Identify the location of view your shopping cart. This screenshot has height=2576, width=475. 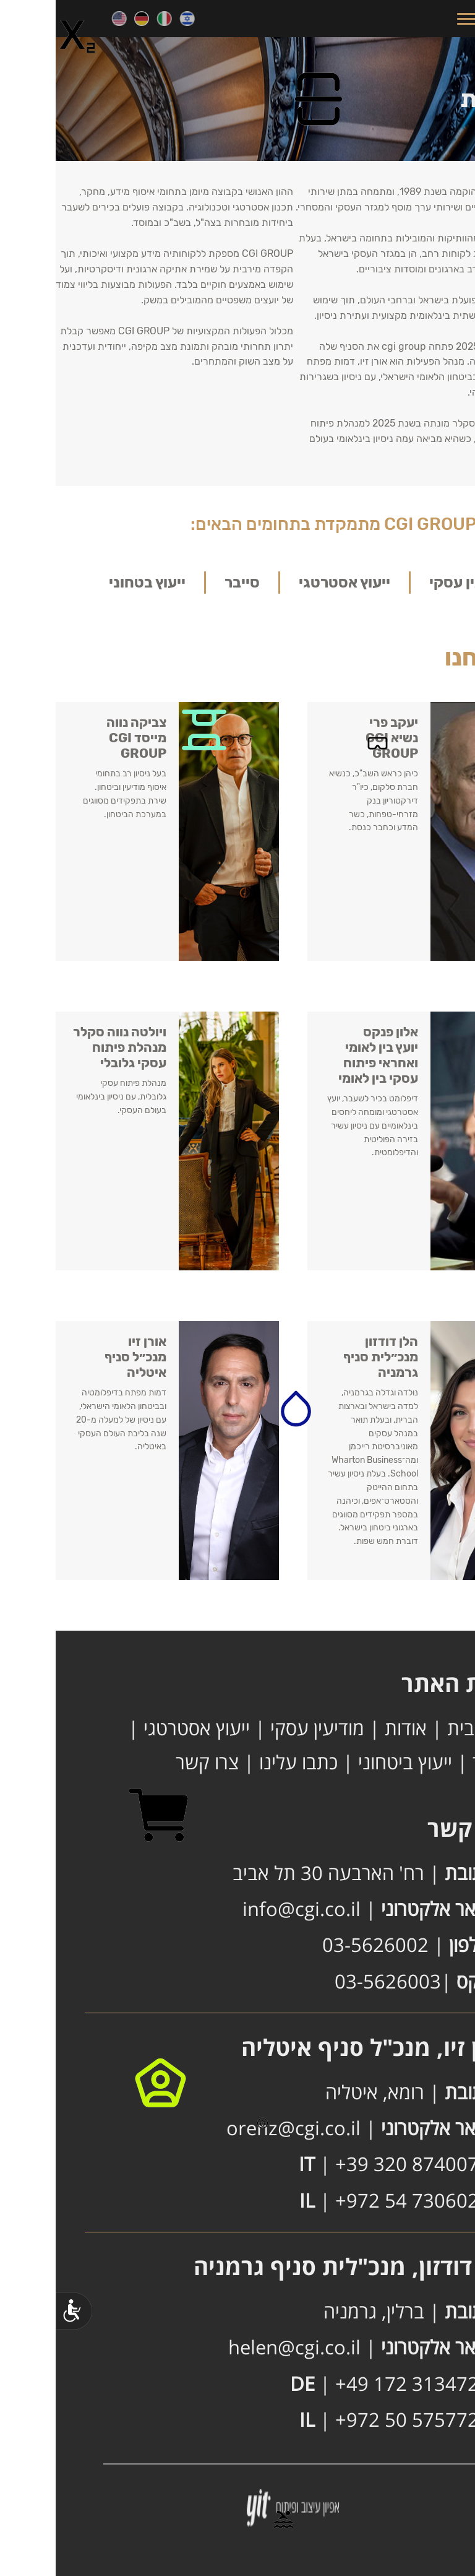
(160, 1815).